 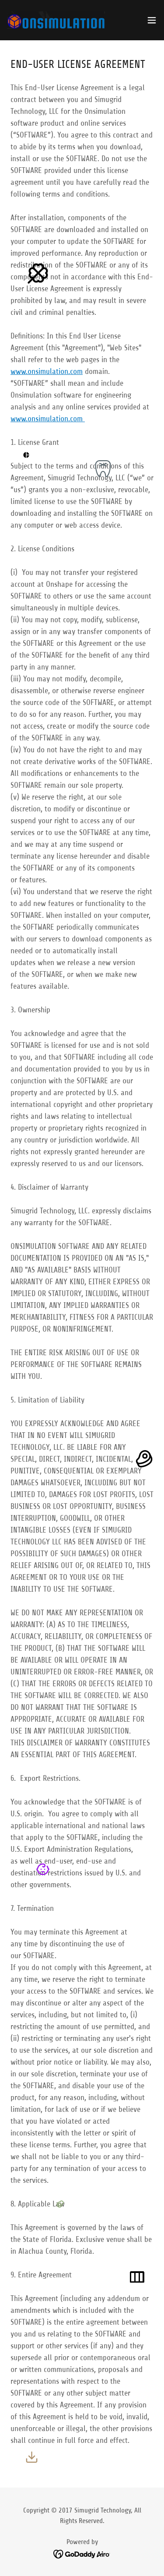 What do you see at coordinates (26, 455) in the screenshot?
I see `view data breakdown or statistics` at bounding box center [26, 455].